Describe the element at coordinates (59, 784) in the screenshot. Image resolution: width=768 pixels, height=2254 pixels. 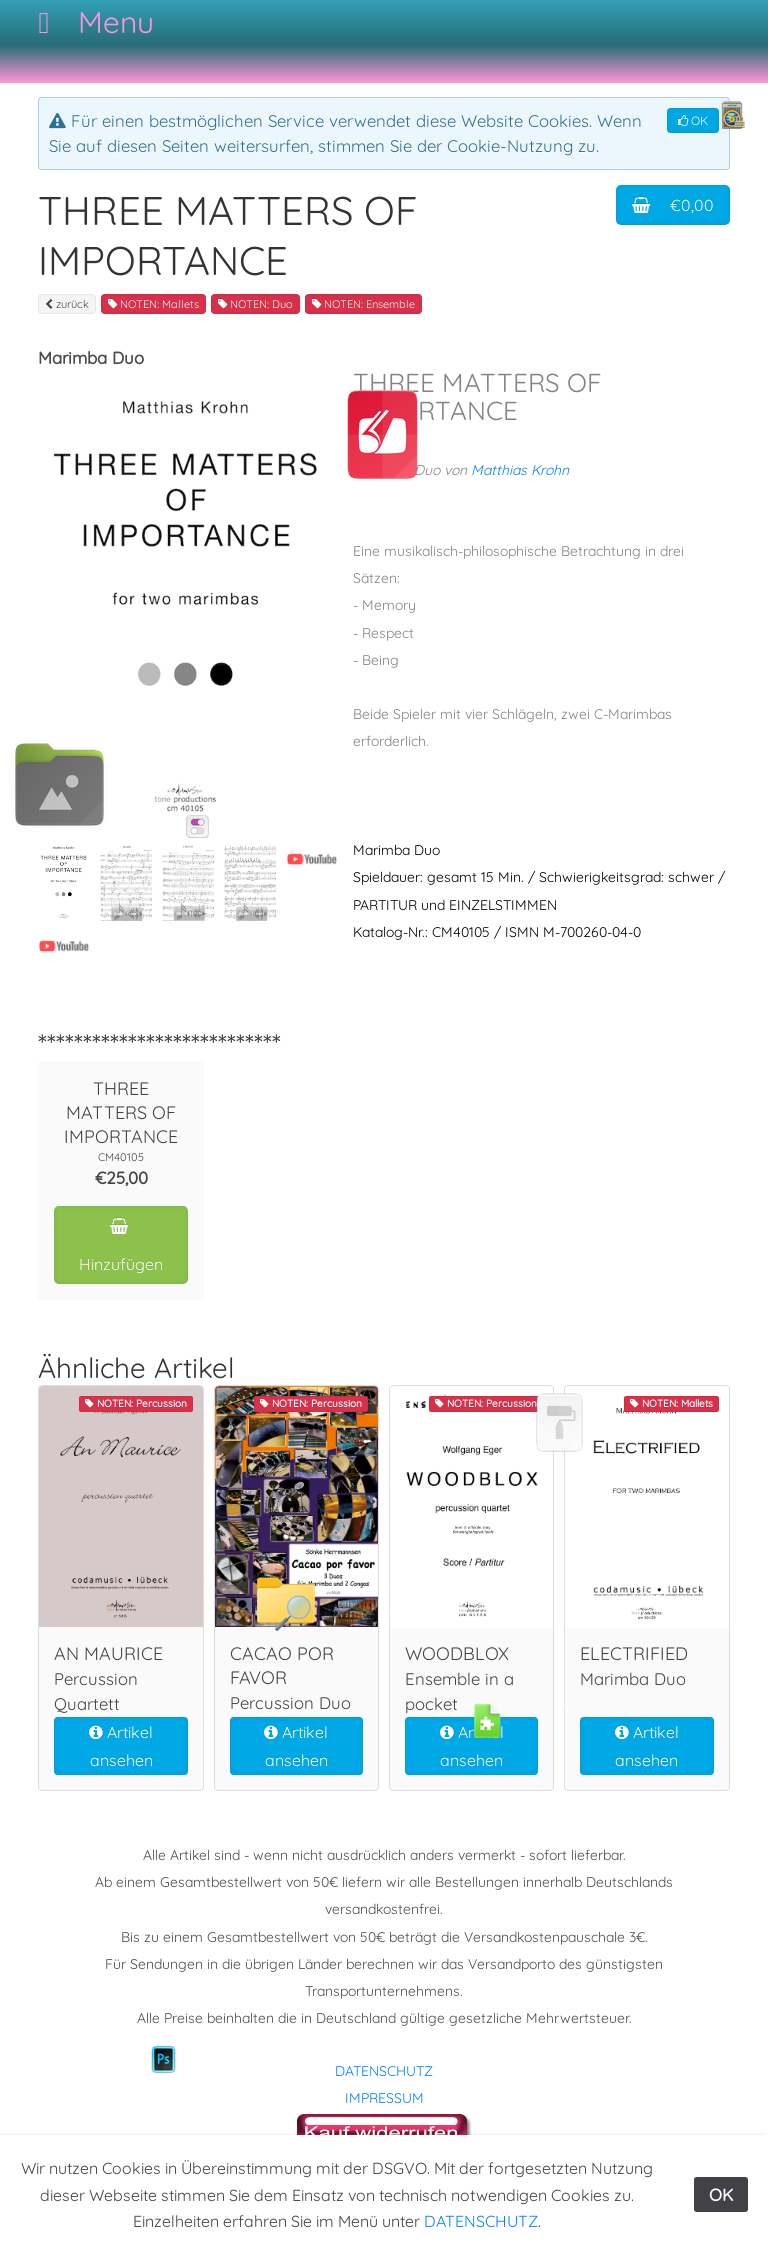
I see `open your pictures folder` at that location.